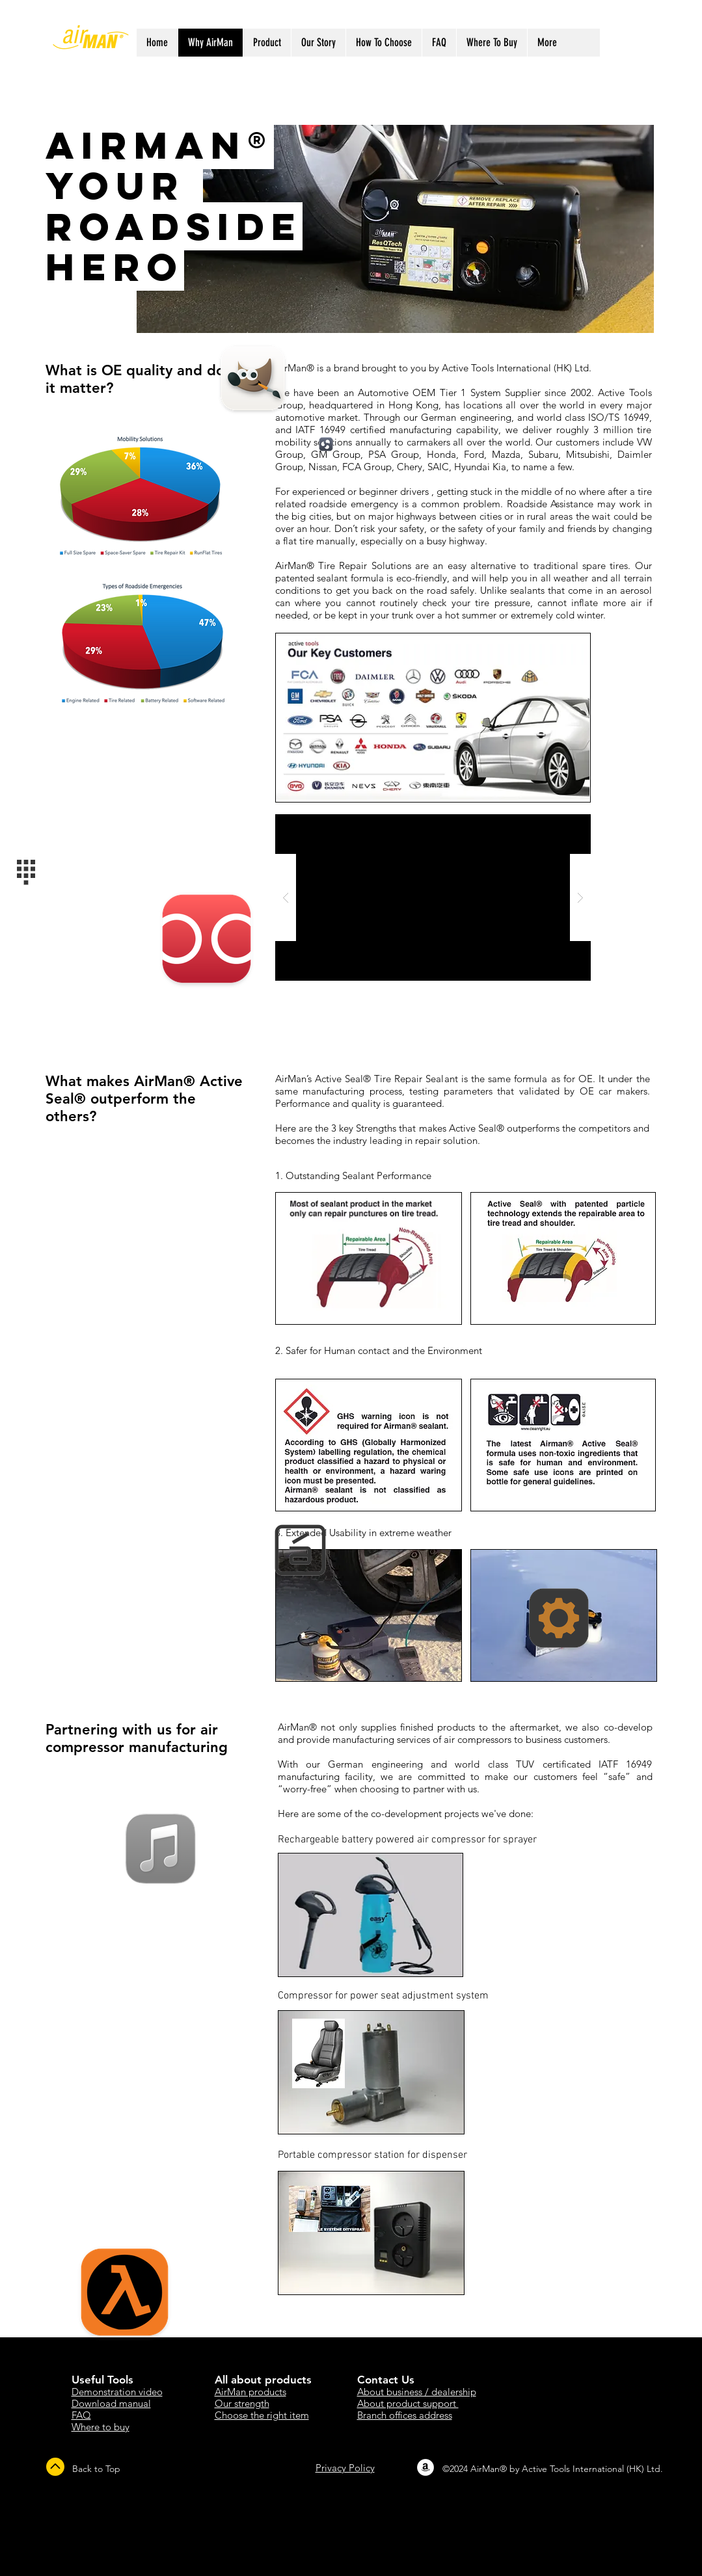  I want to click on launch ubuntu budgie desktop application, so click(326, 444).